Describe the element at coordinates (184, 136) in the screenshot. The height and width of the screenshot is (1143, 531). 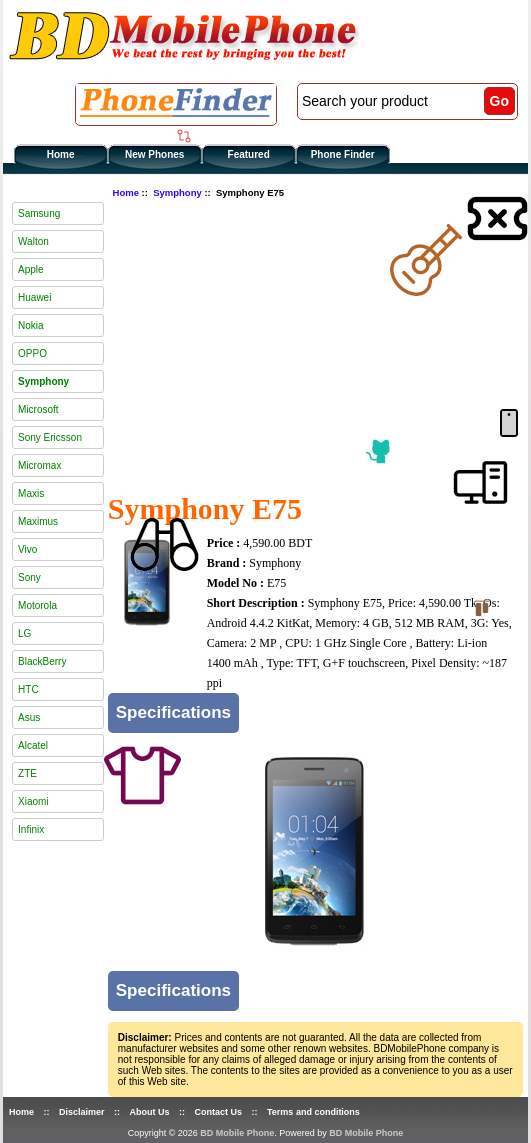
I see `compare branches or commits in a repository` at that location.